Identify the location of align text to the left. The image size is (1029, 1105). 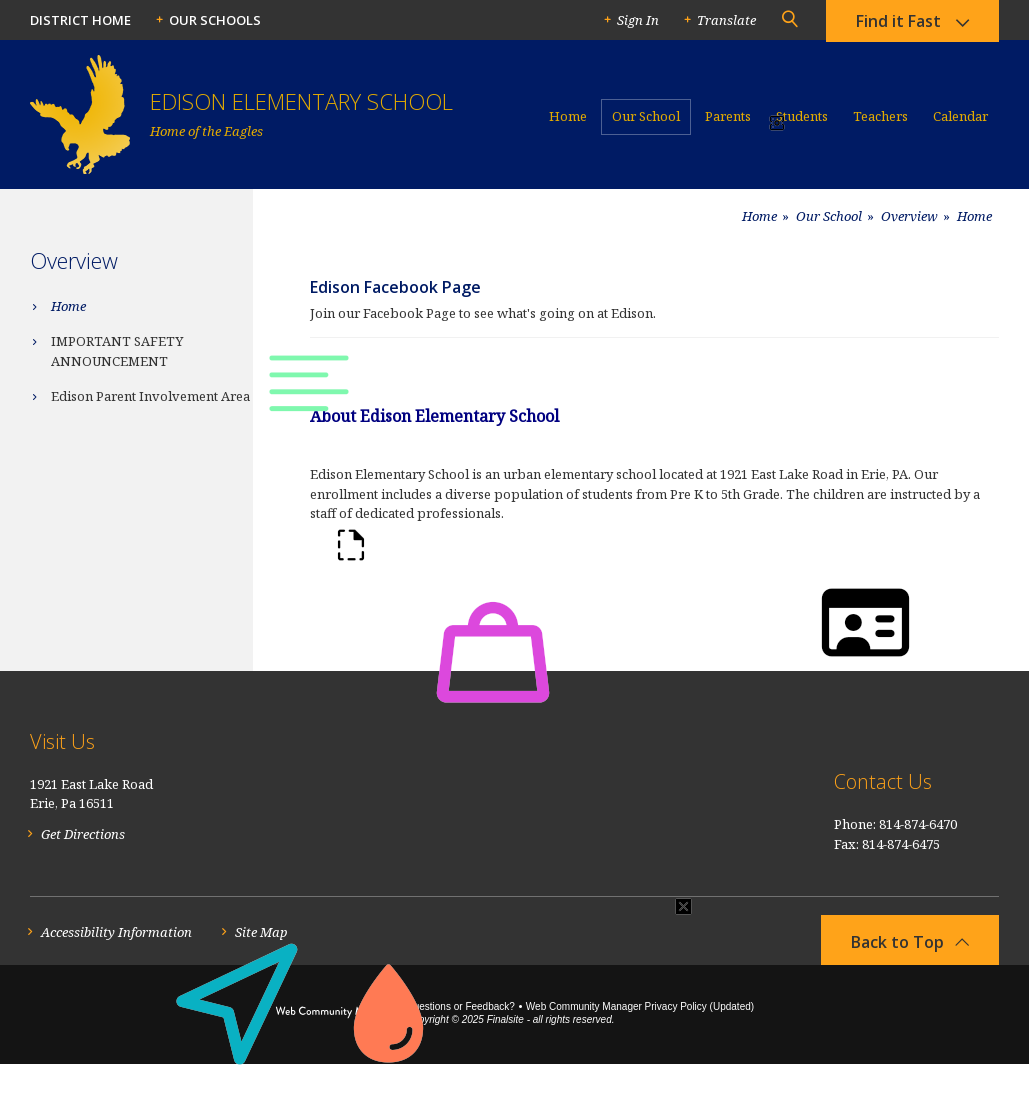
(309, 385).